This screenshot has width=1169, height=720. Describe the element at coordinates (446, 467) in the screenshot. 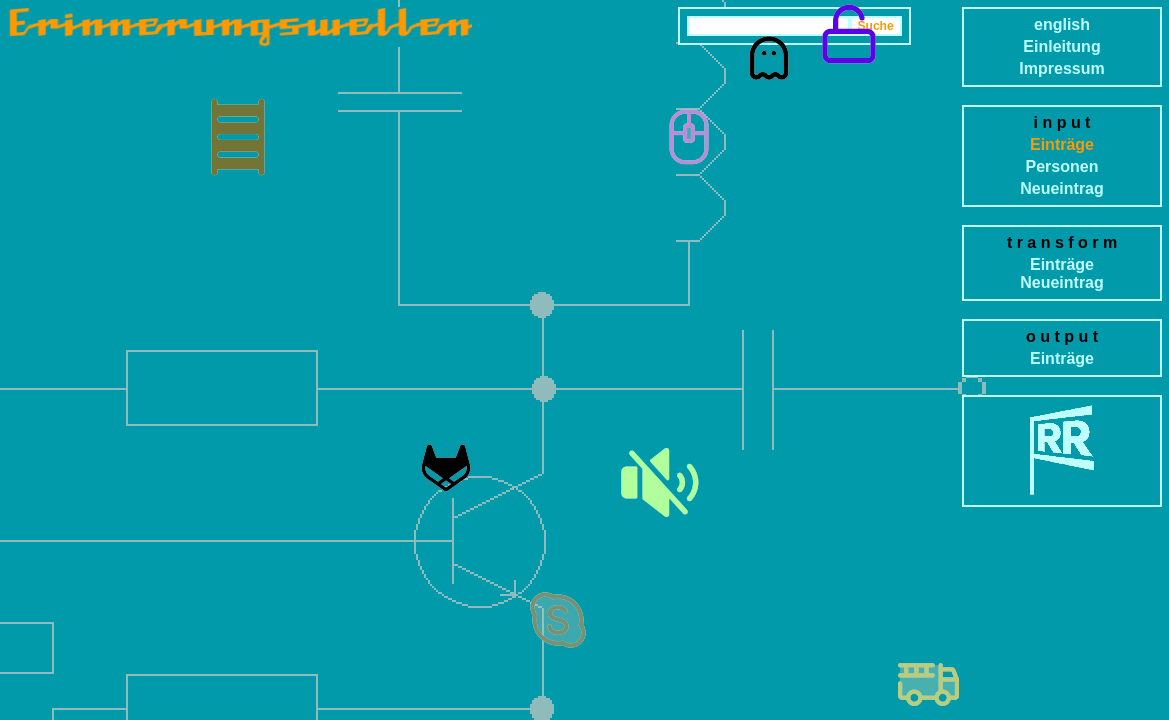

I see `open GitLab repository` at that location.